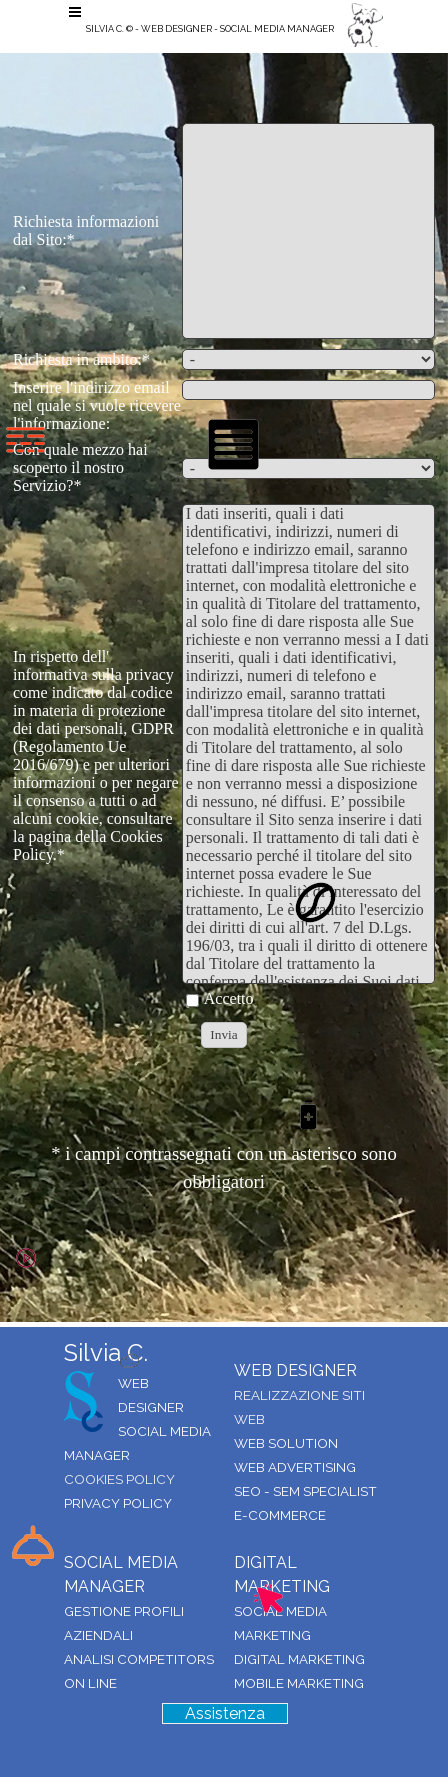 The width and height of the screenshot is (448, 1777). I want to click on cloud storage warning or alert, so click(129, 1360).